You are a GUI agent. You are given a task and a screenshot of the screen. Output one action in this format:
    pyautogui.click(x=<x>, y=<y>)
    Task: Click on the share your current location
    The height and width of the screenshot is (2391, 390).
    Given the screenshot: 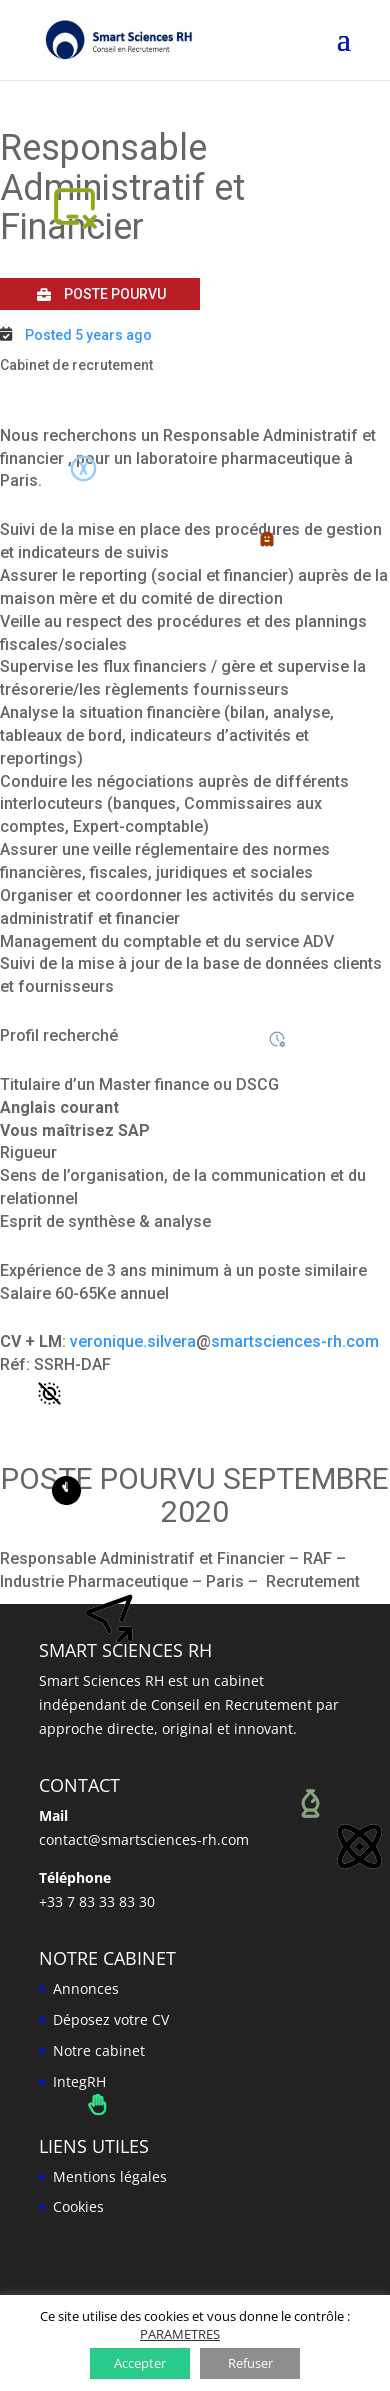 What is the action you would take?
    pyautogui.click(x=109, y=1617)
    